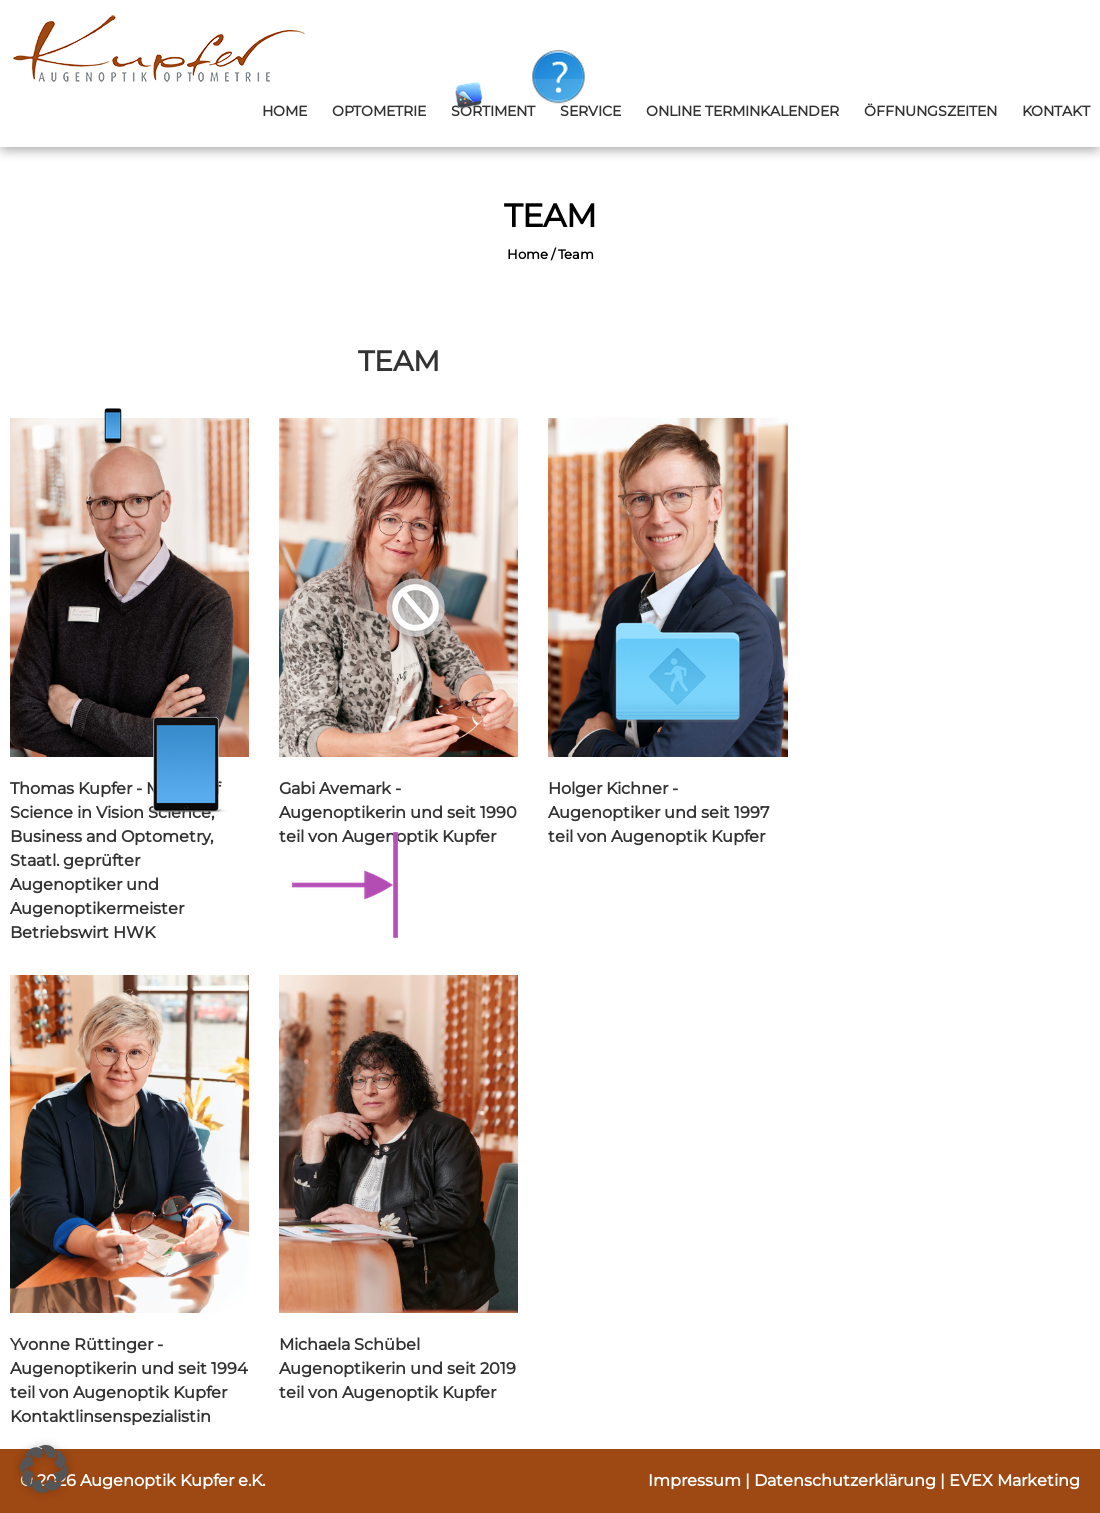 The width and height of the screenshot is (1100, 1513). I want to click on manage connected iPhone device, so click(113, 426).